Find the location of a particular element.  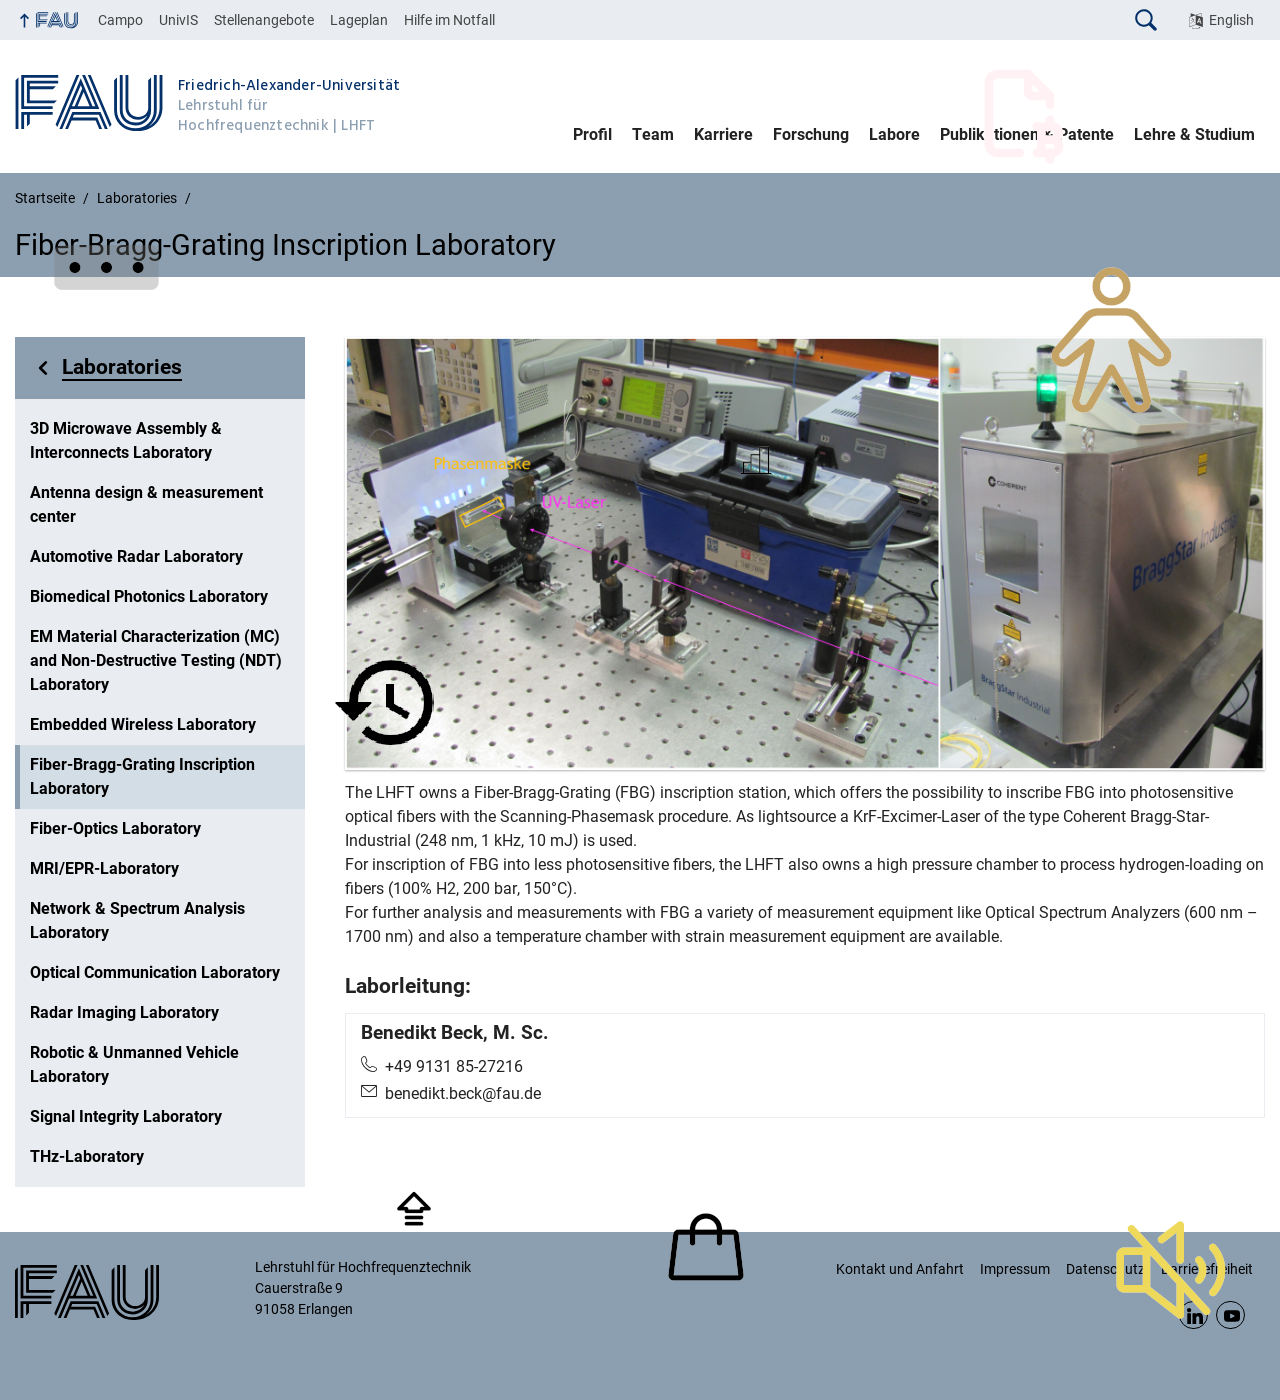

upload multiple files is located at coordinates (414, 1210).